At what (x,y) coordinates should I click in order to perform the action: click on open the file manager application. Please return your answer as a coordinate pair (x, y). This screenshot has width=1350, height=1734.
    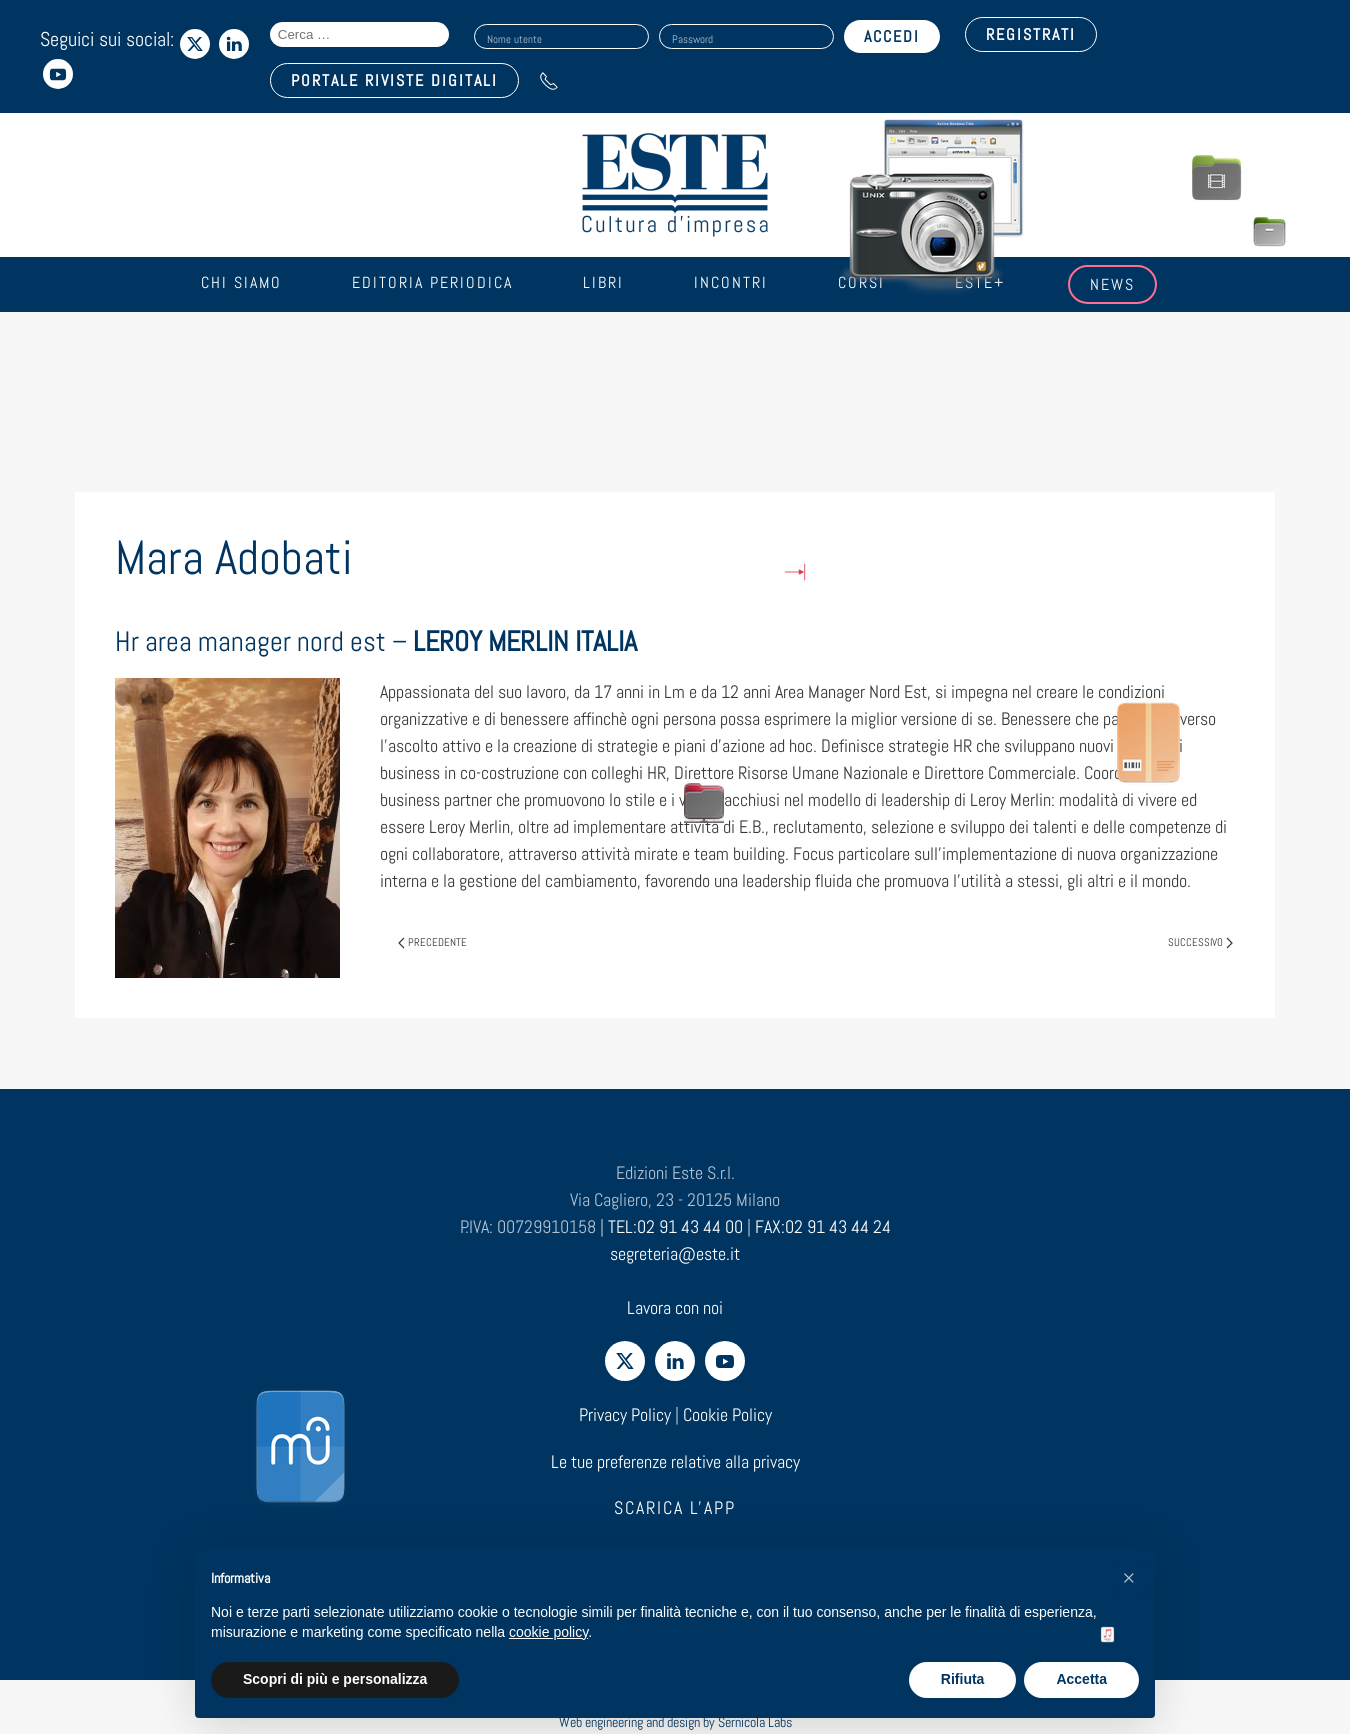
    Looking at the image, I should click on (1269, 231).